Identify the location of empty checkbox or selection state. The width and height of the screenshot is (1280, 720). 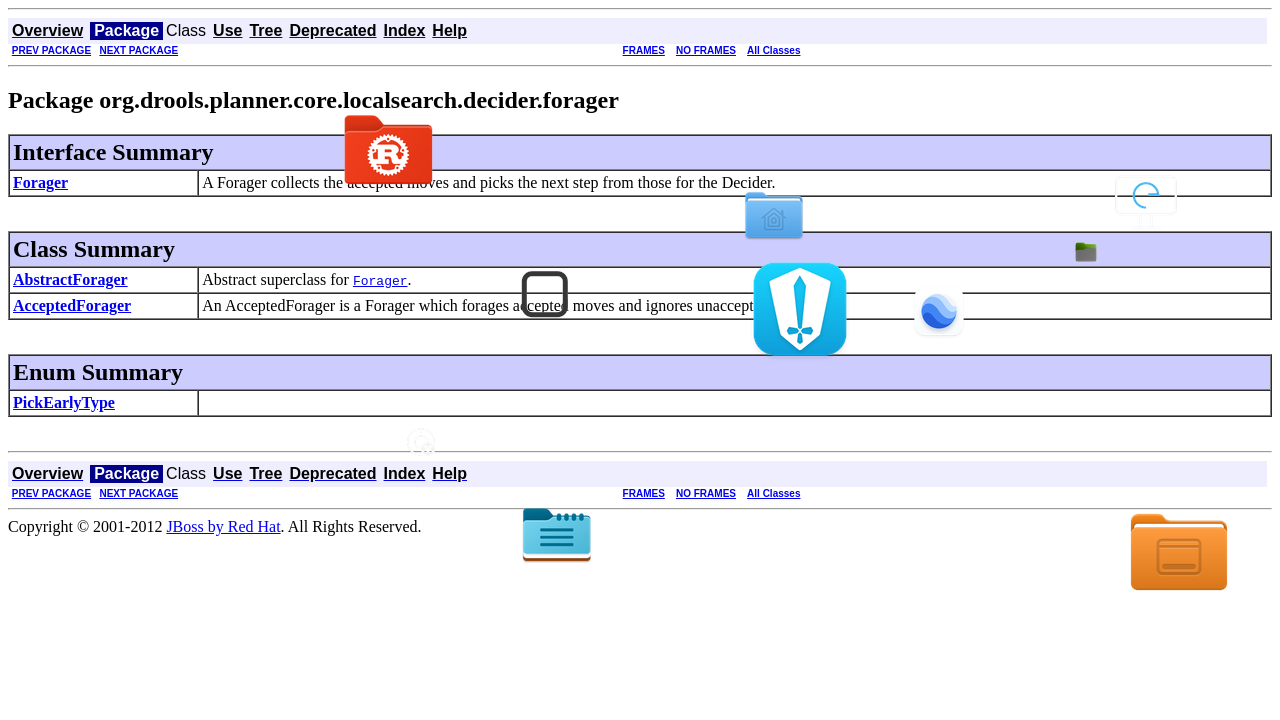
(532, 307).